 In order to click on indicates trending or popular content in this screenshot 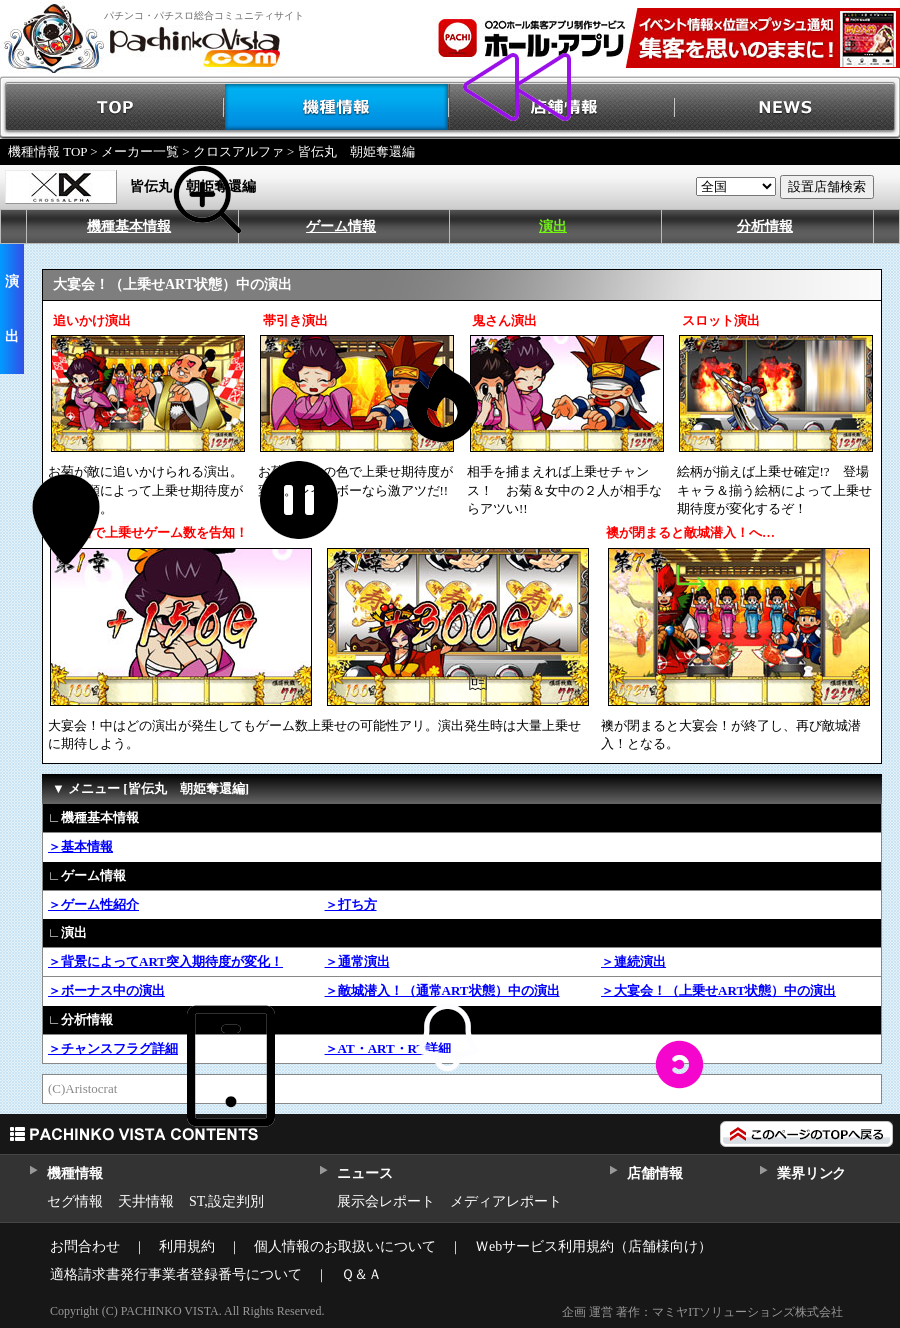, I will do `click(442, 403)`.